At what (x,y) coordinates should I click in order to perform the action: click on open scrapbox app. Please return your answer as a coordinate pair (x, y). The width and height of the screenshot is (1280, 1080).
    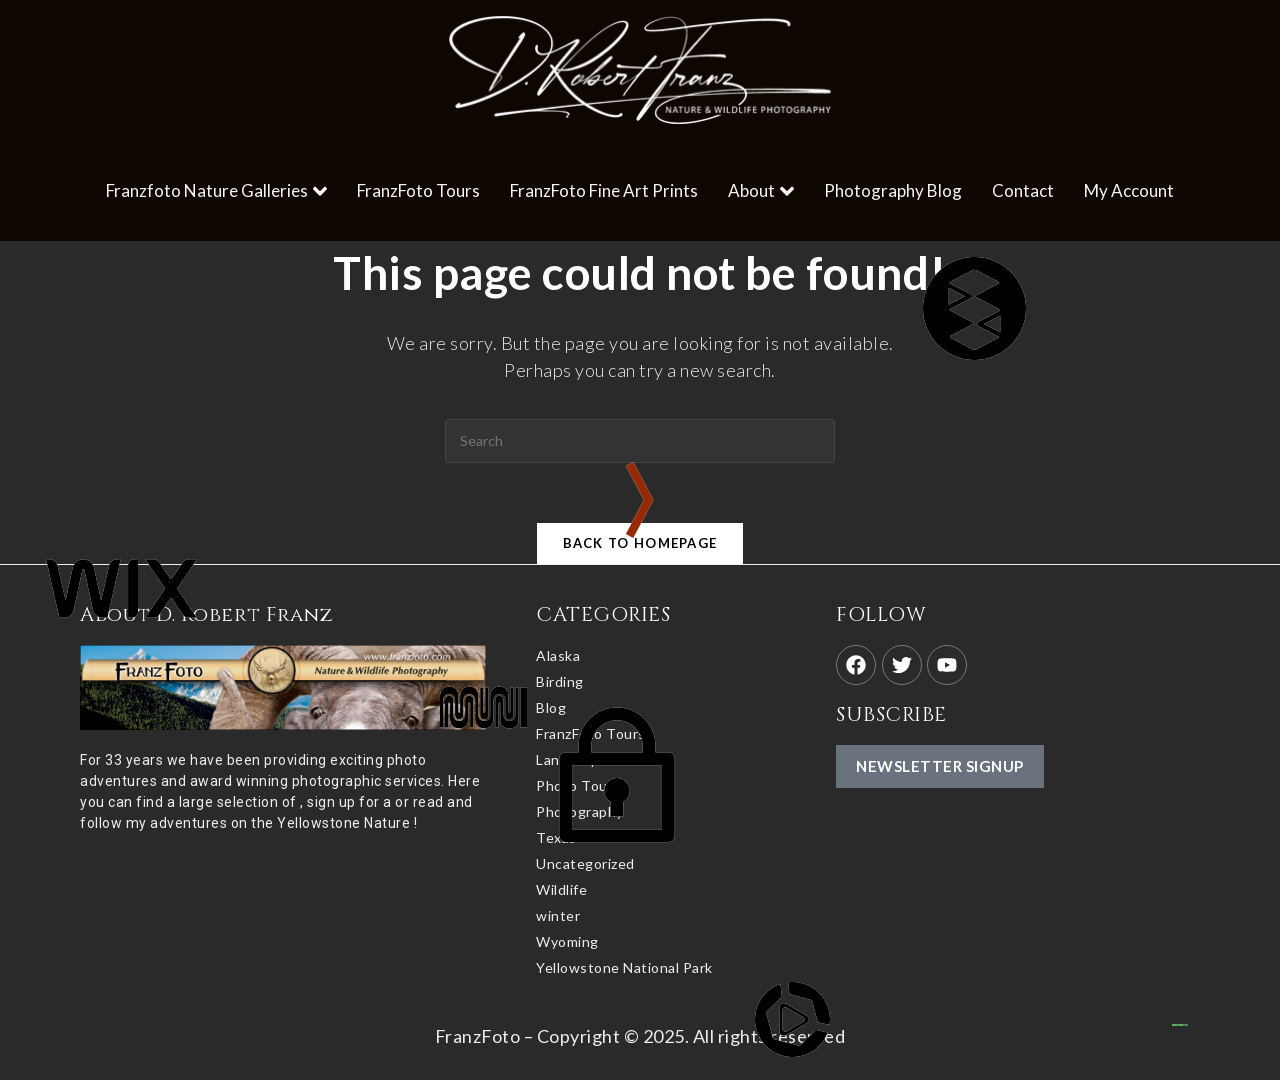
    Looking at the image, I should click on (974, 308).